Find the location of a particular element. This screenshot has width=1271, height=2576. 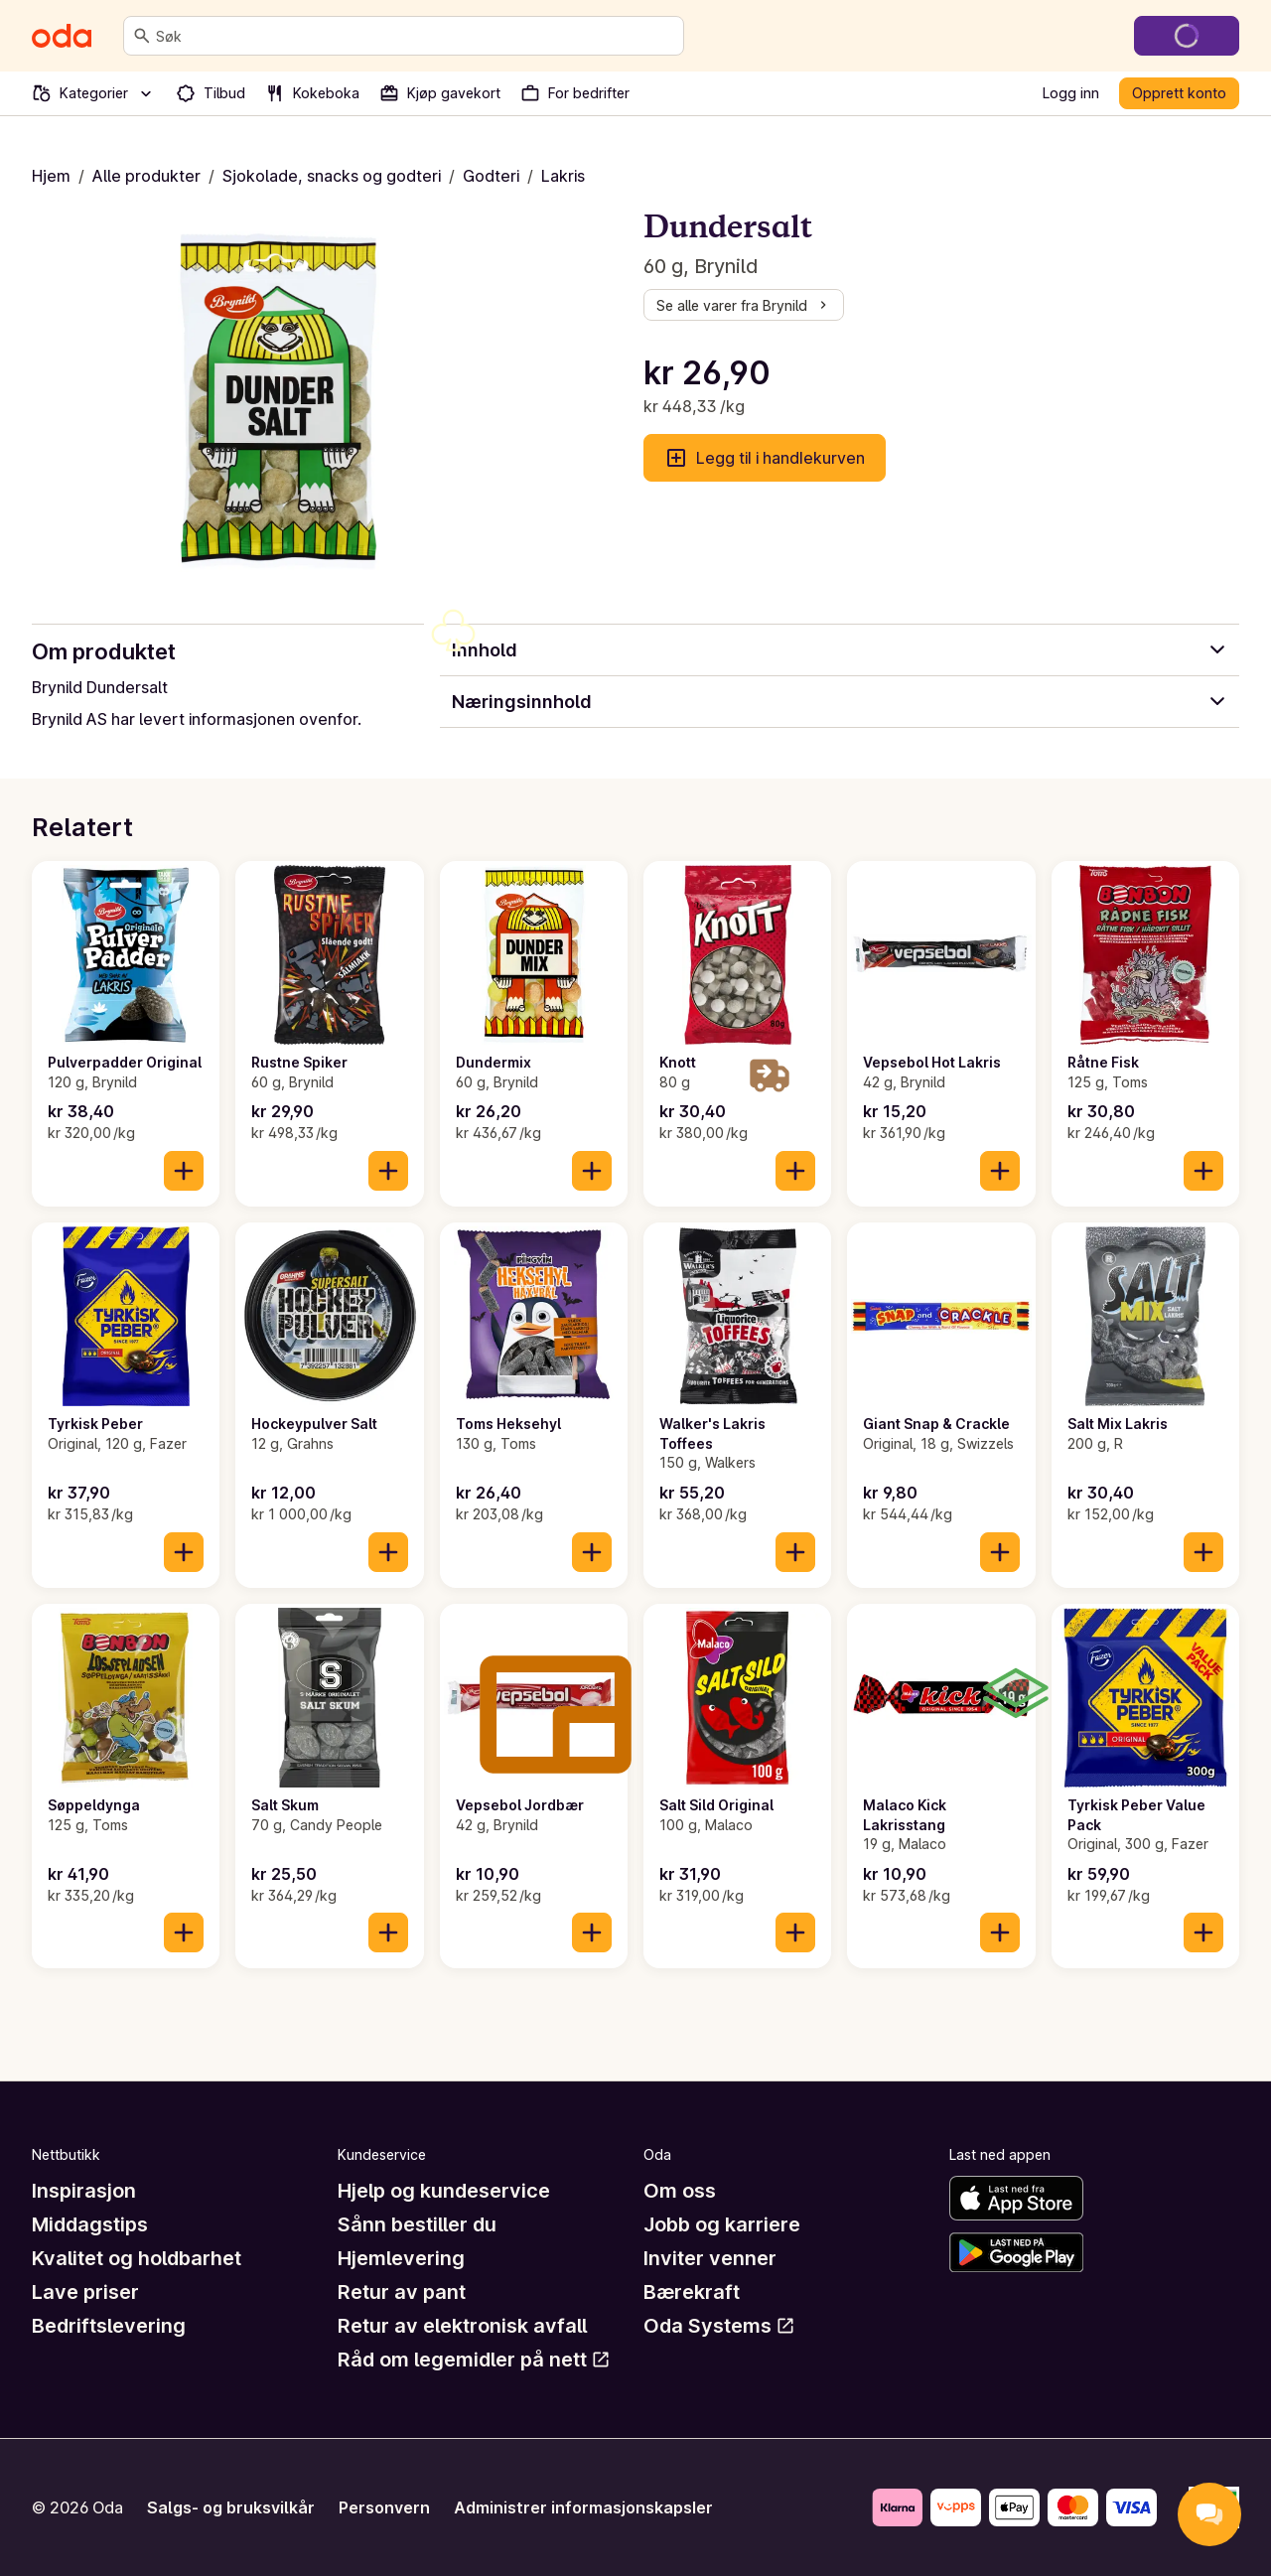

view layered content or stacked items is located at coordinates (1016, 1694).